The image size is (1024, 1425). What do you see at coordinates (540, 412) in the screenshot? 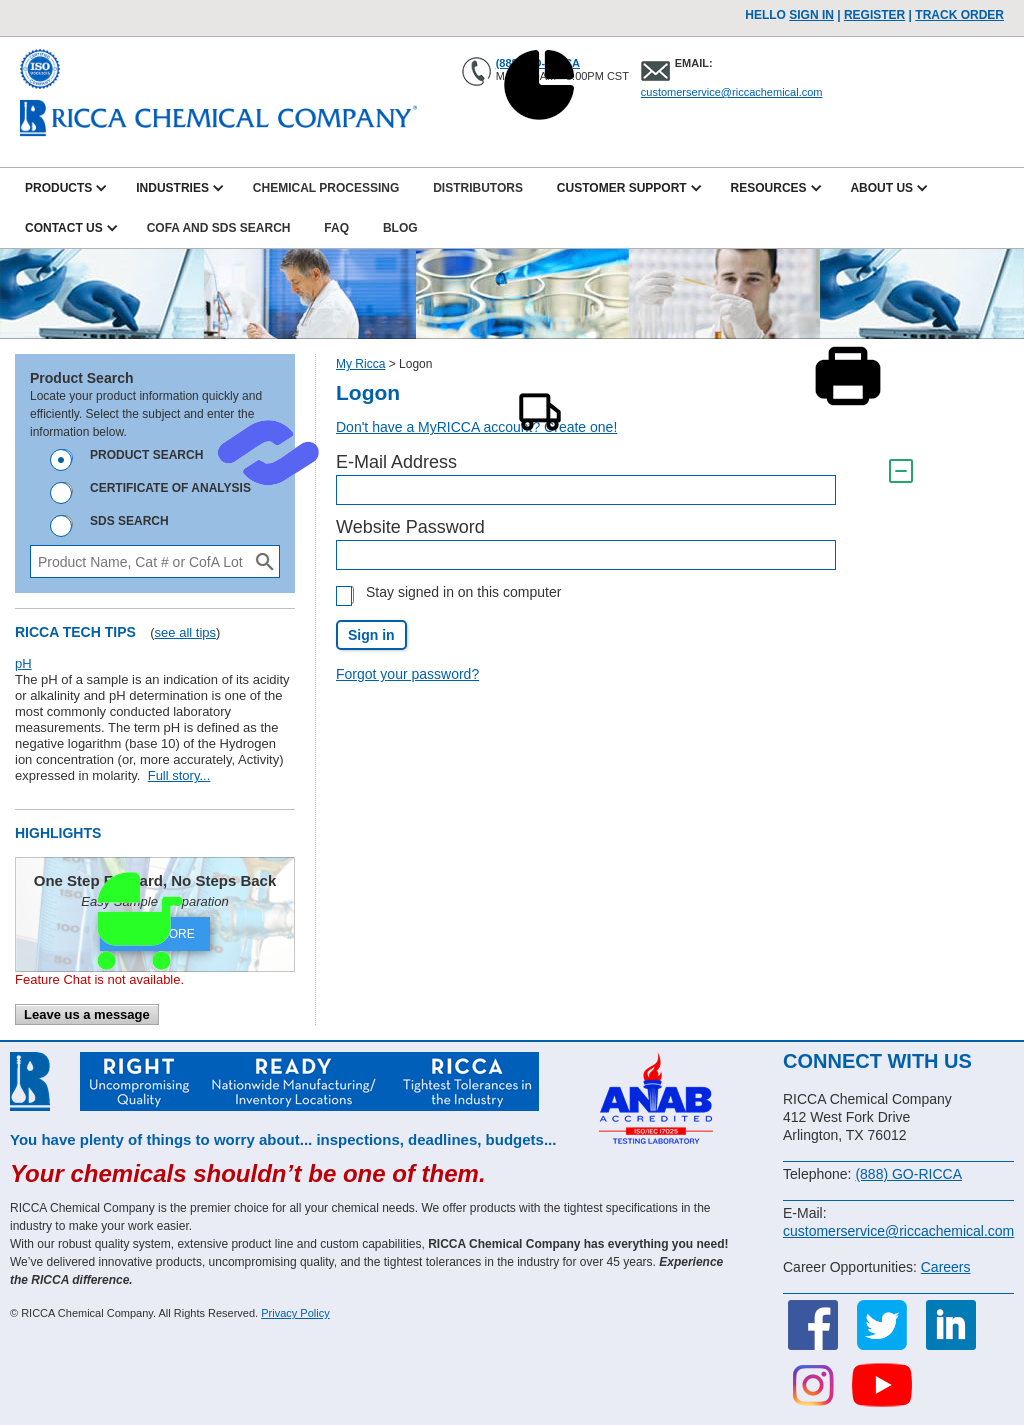
I see `access vehicle or transportation options` at bounding box center [540, 412].